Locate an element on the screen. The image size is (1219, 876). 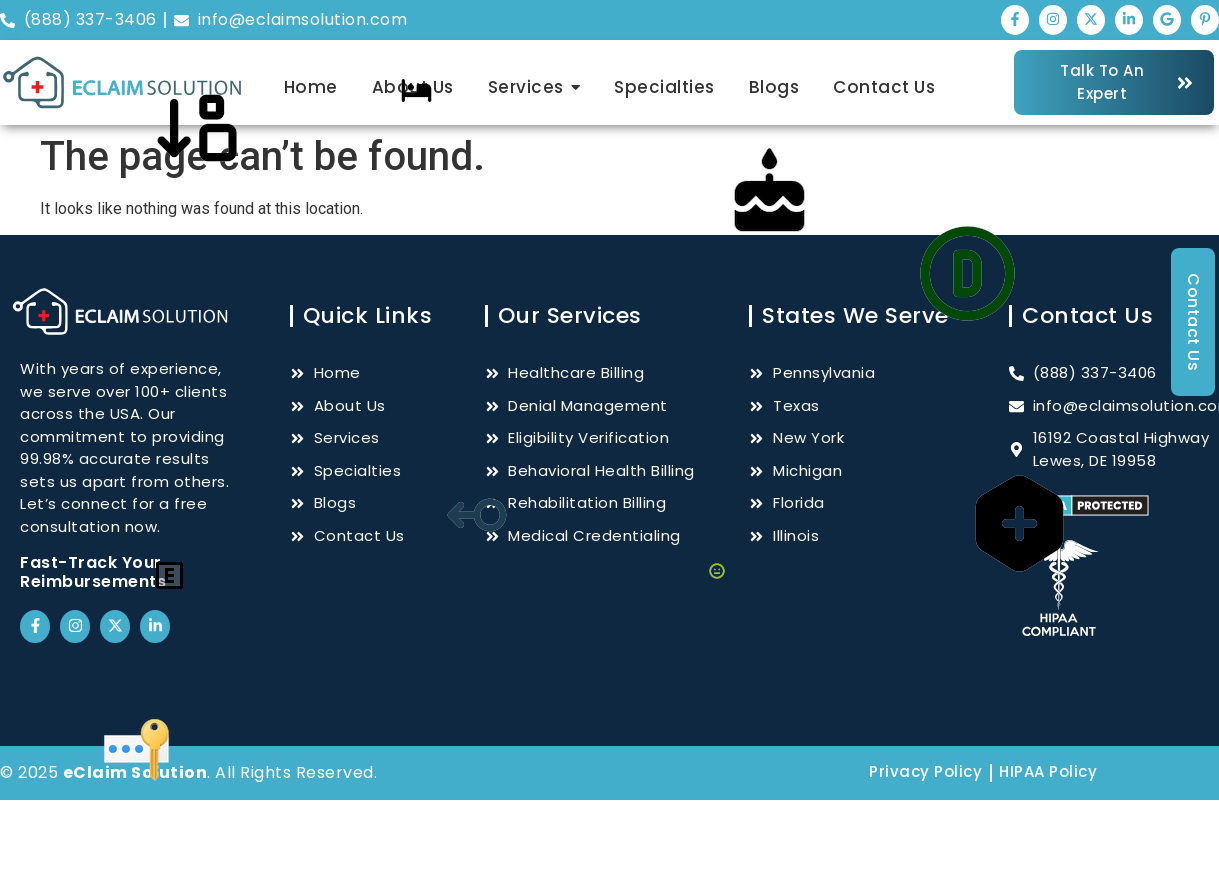
view birthday or celebration events is located at coordinates (769, 192).